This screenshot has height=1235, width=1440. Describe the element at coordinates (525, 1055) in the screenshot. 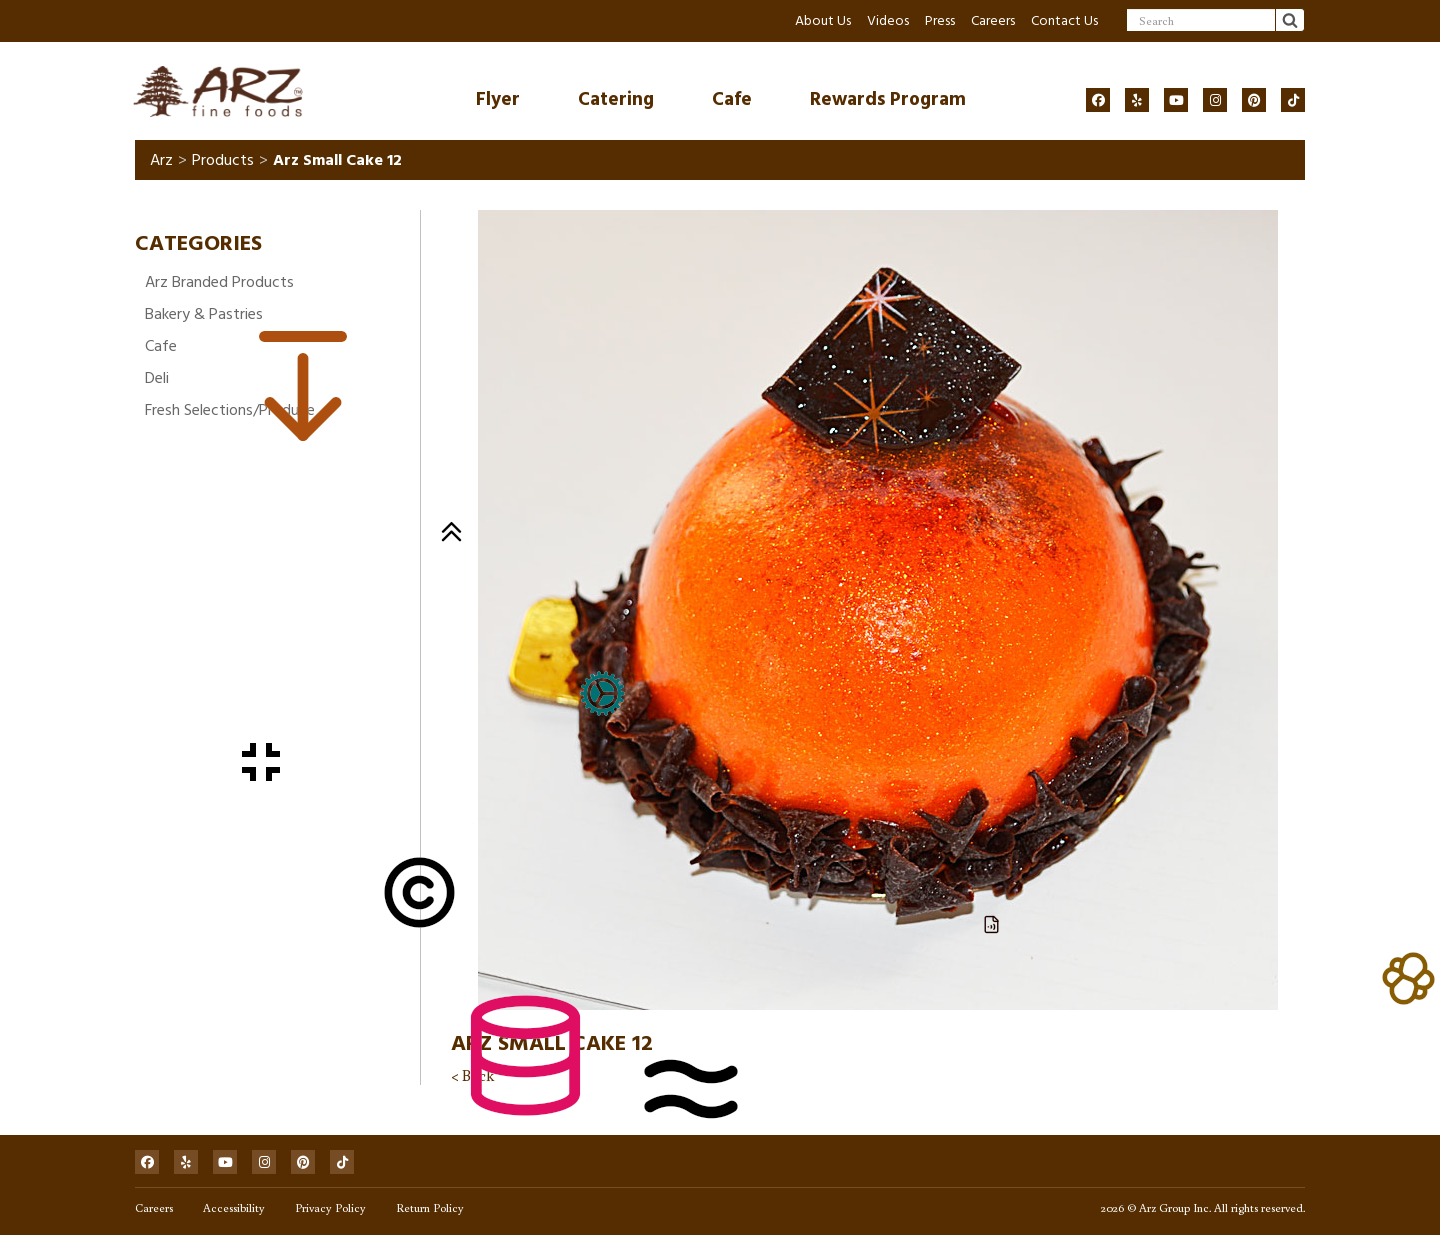

I see `access database management` at that location.